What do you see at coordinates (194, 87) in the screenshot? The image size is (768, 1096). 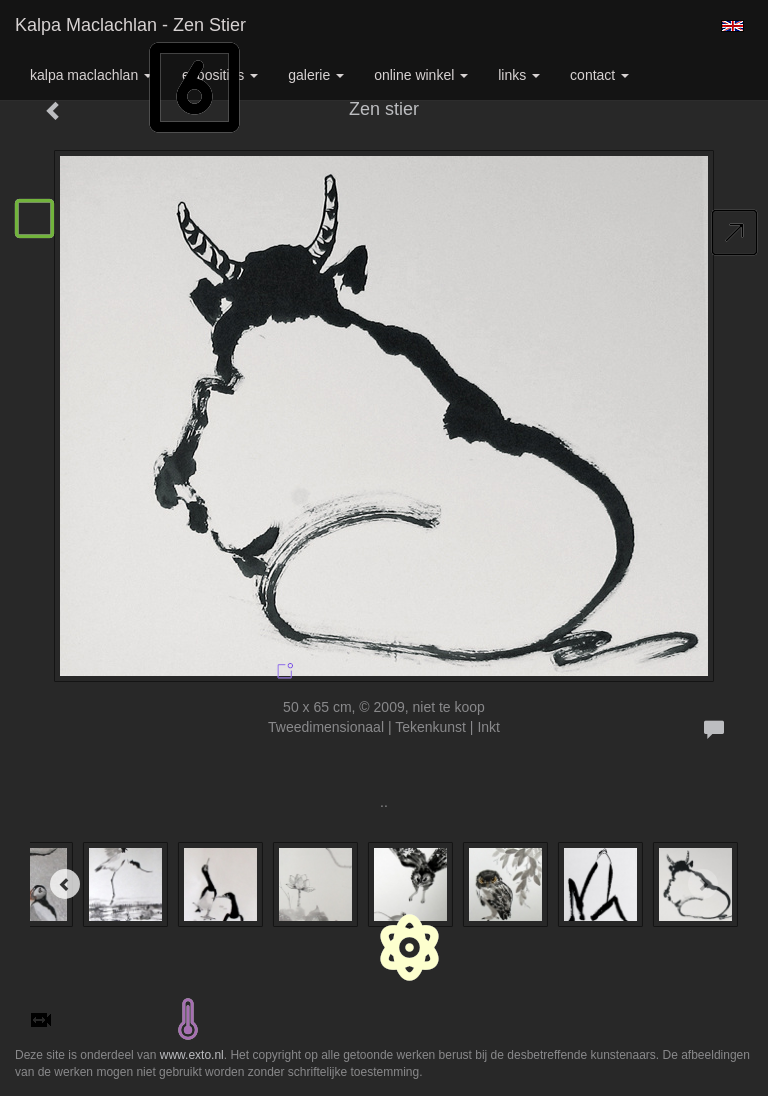 I see `select or input the number six` at bounding box center [194, 87].